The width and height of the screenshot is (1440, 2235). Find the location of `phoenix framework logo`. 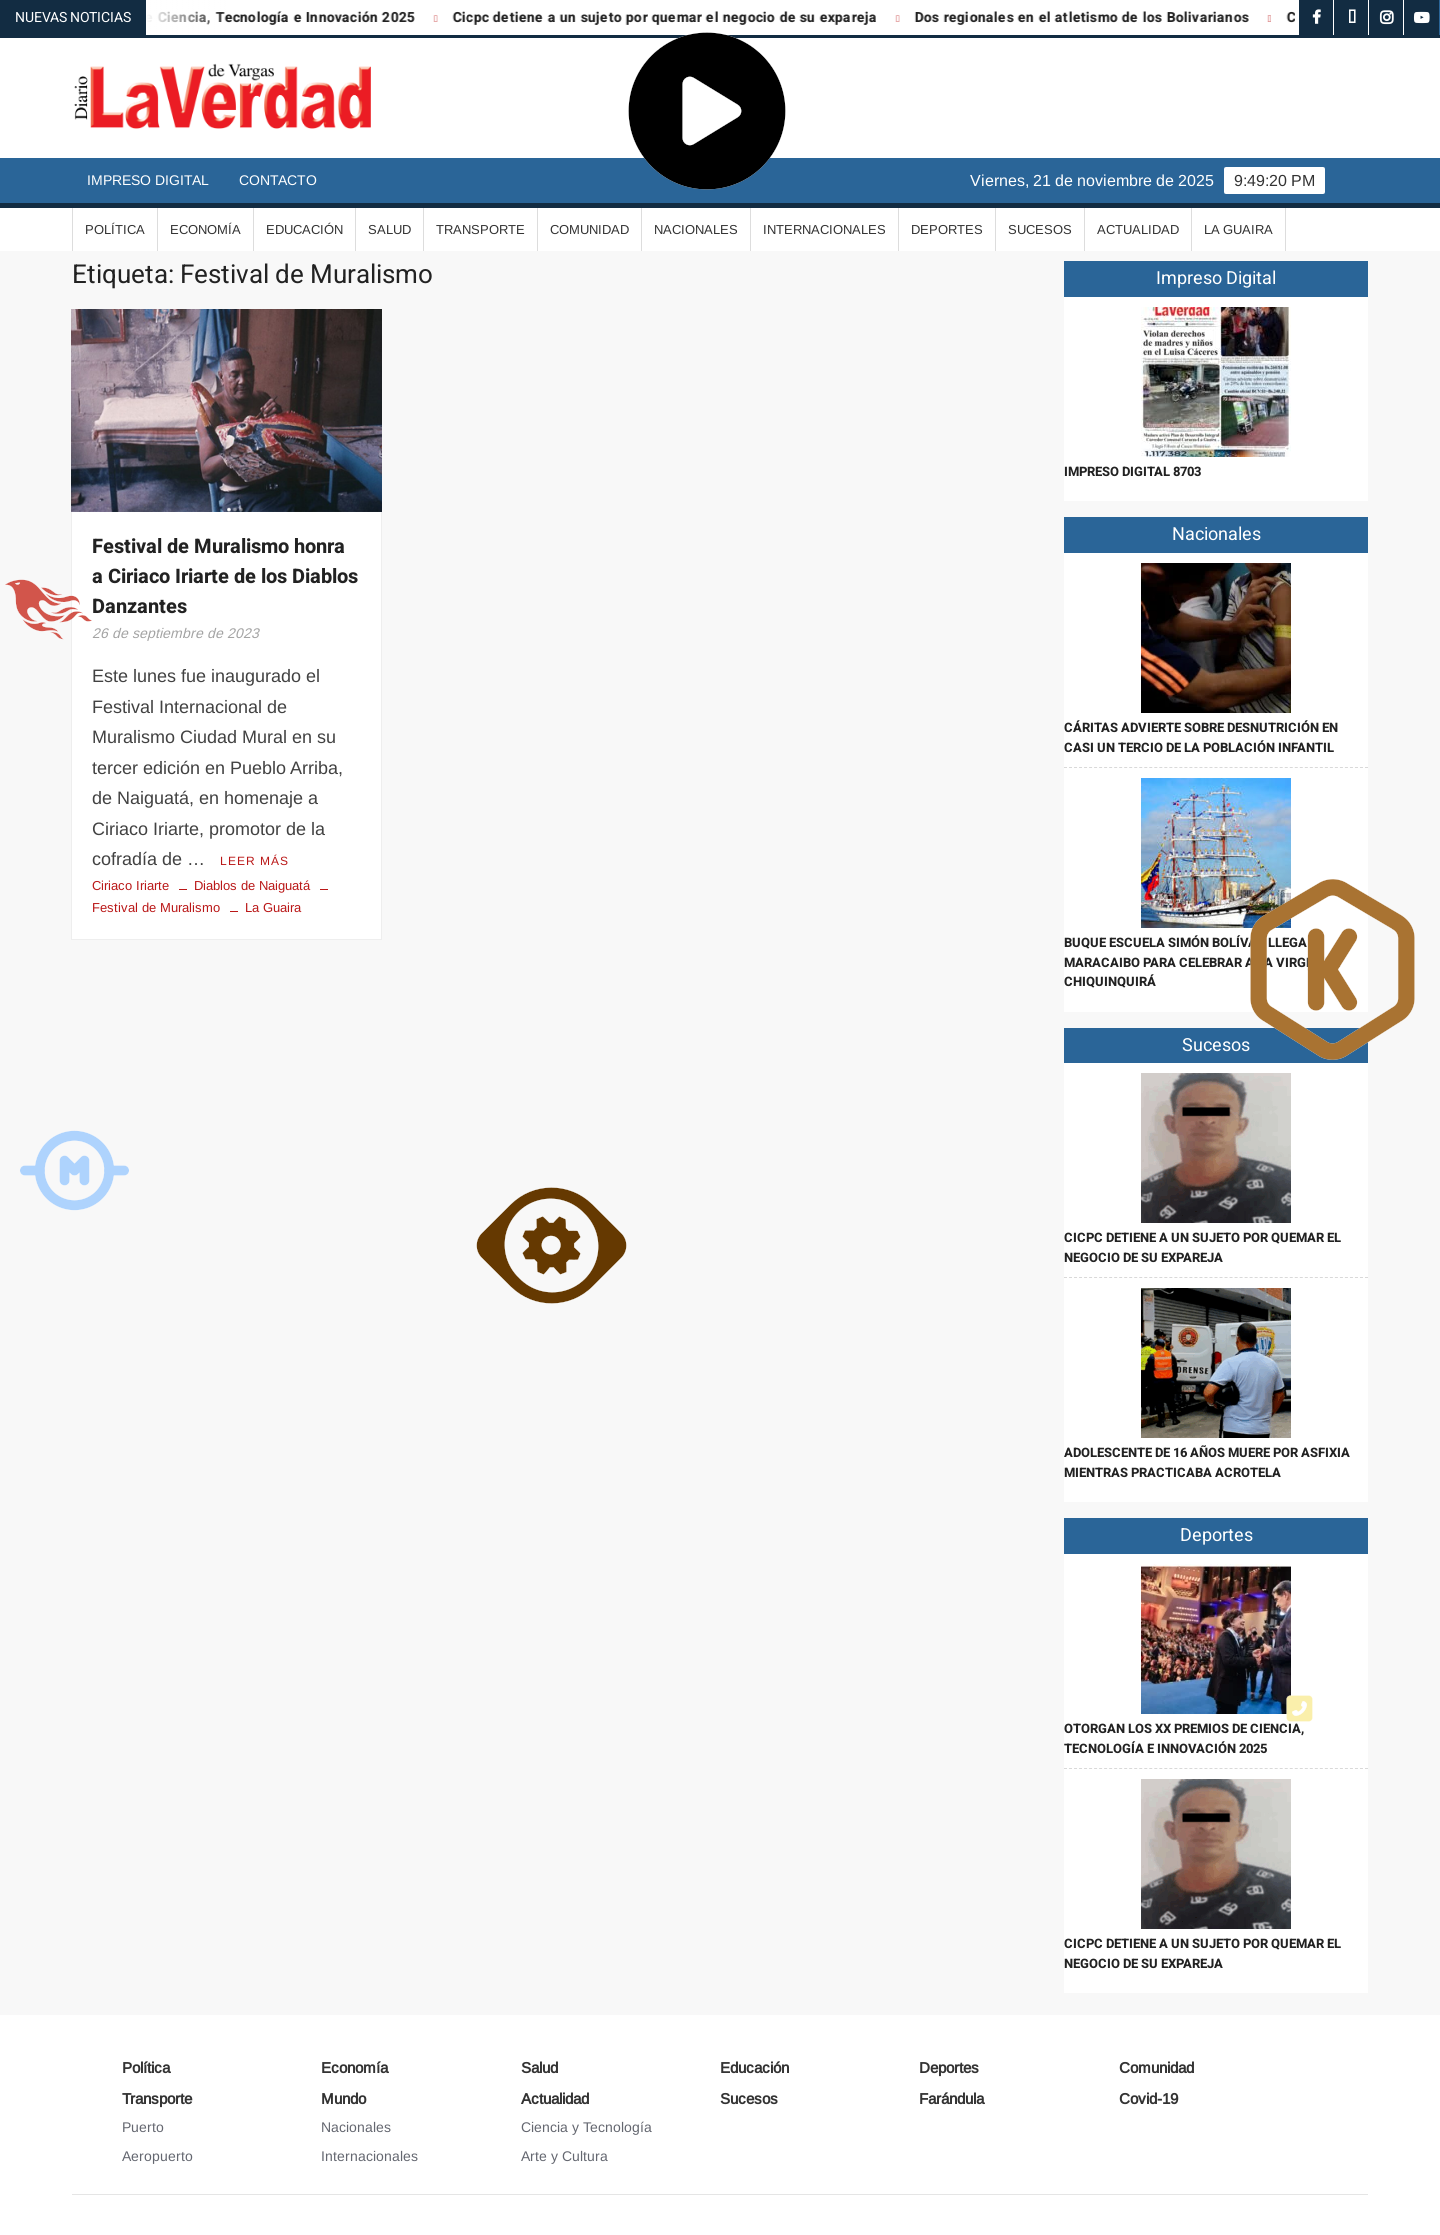

phoenix framework logo is located at coordinates (48, 609).